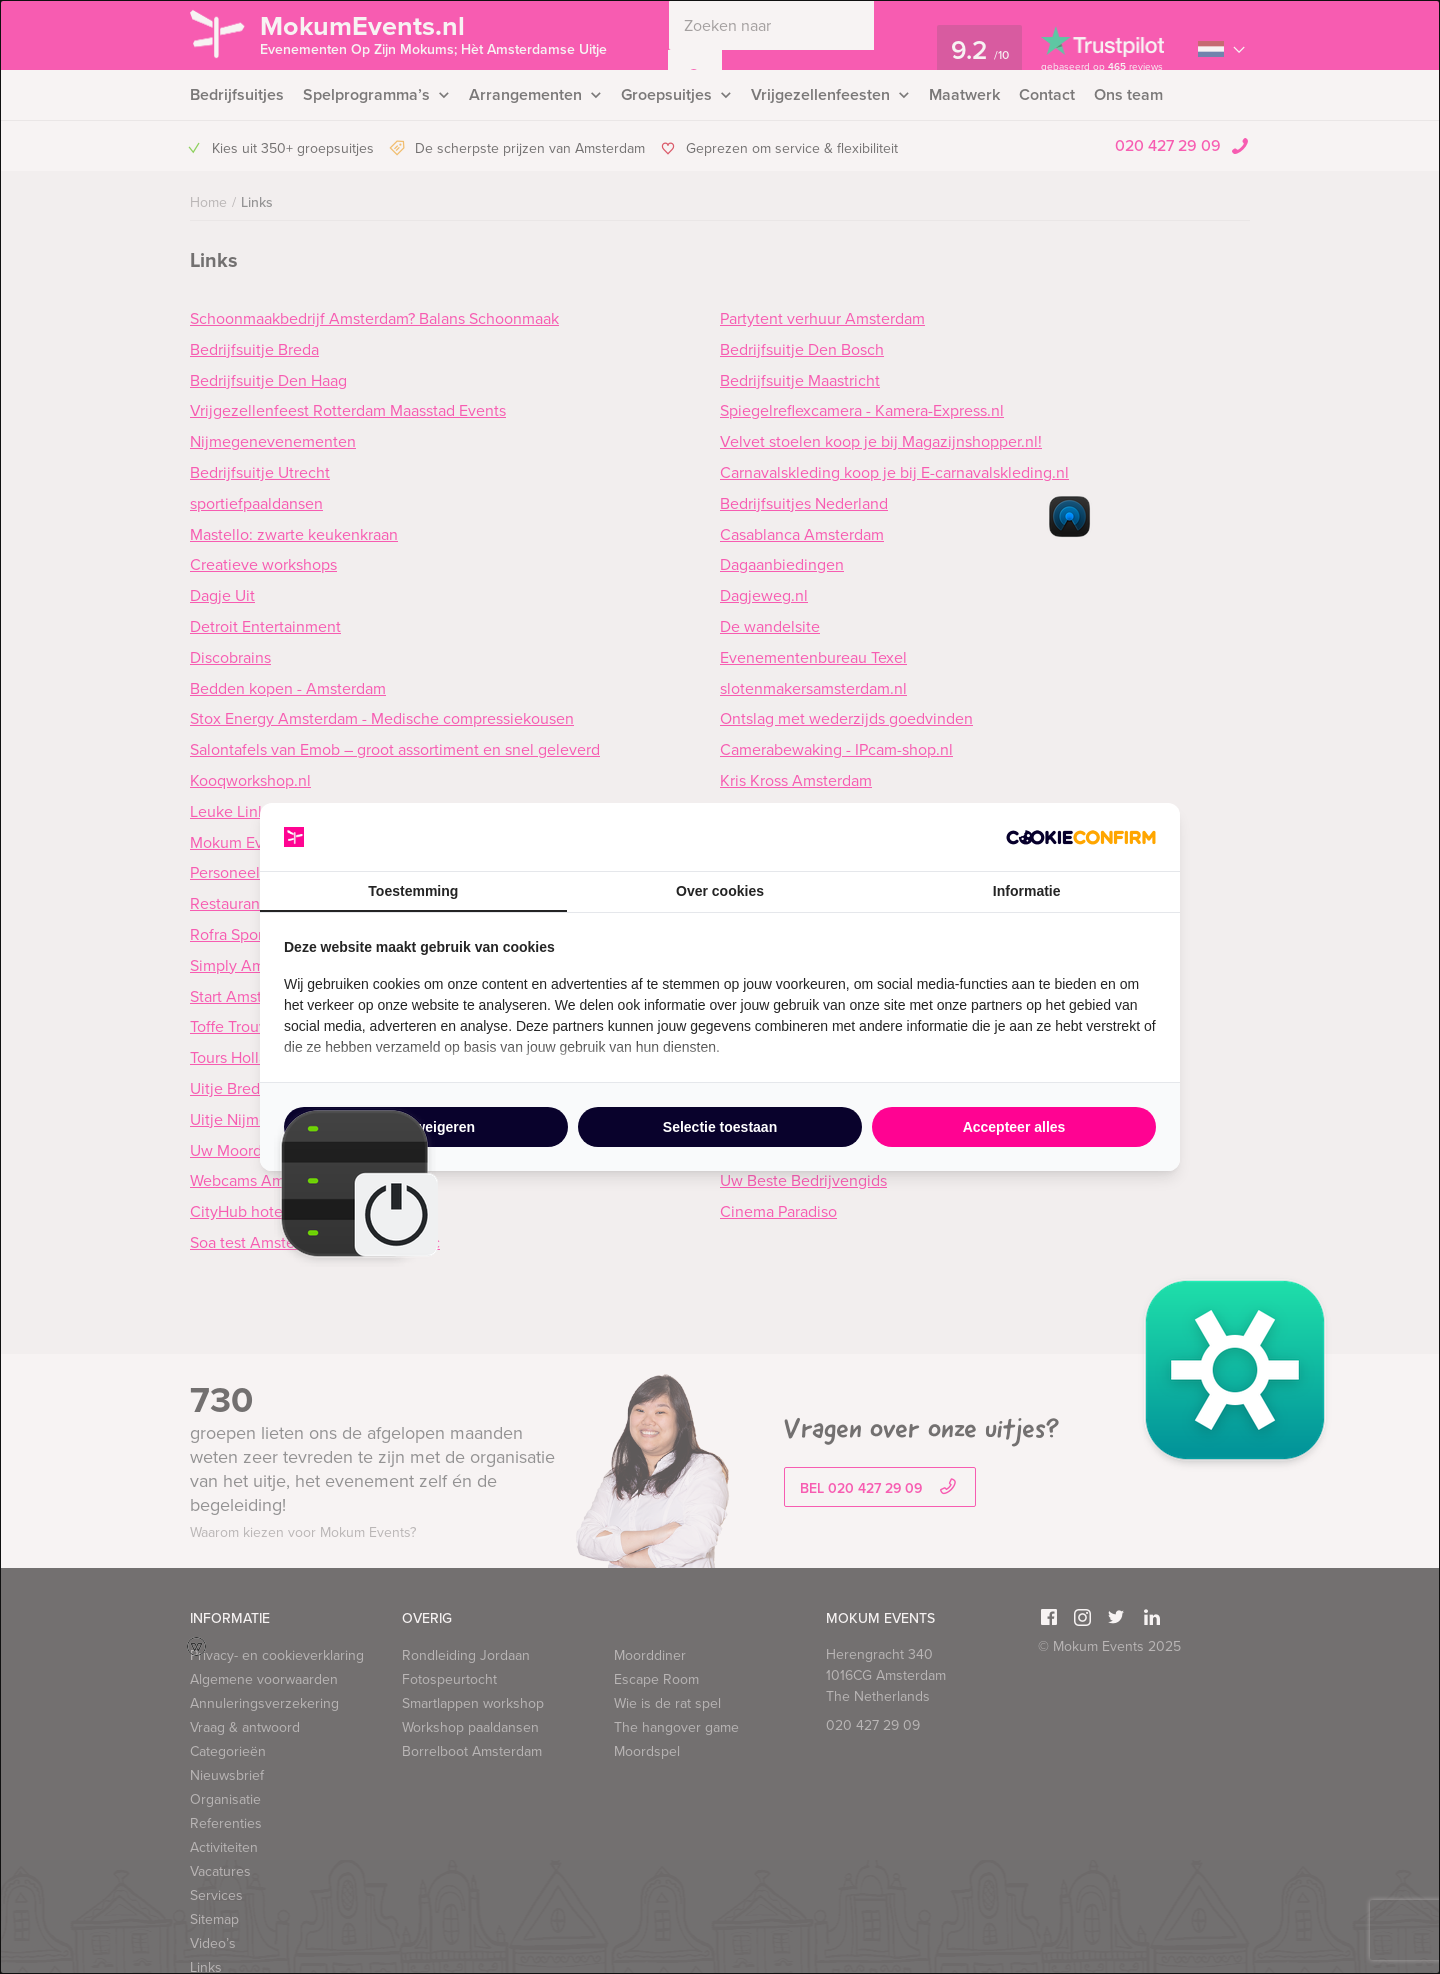 The image size is (1440, 1974). What do you see at coordinates (1235, 1370) in the screenshot?
I see `open solaar app for managing logitech wireless devices` at bounding box center [1235, 1370].